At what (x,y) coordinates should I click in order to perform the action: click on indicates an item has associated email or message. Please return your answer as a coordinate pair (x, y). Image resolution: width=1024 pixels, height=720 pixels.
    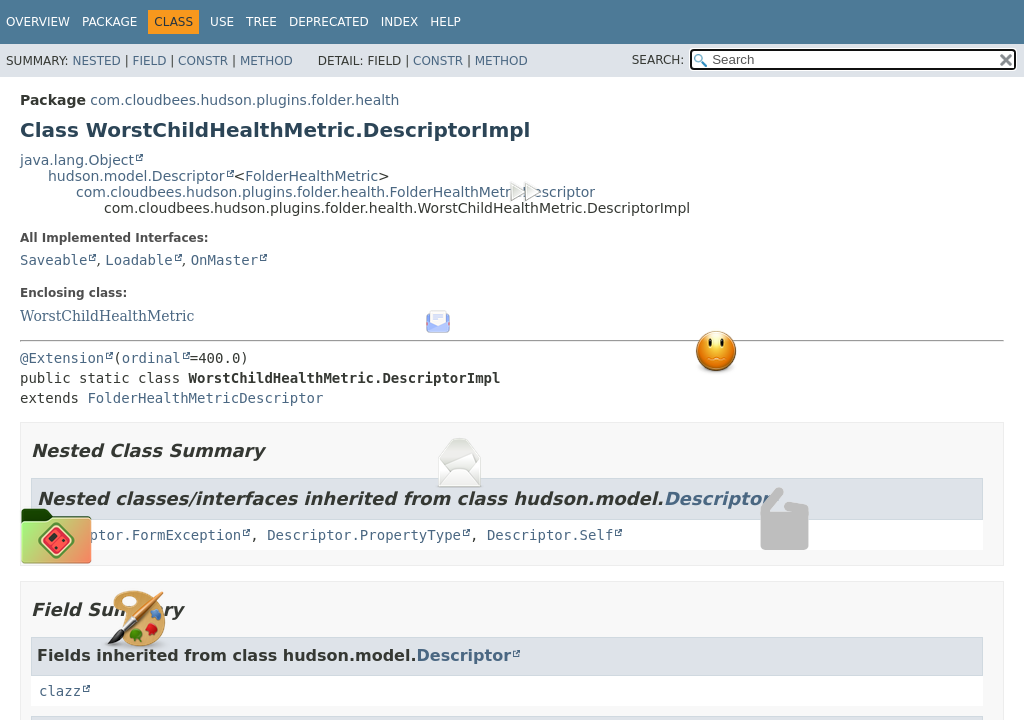
    Looking at the image, I should click on (459, 463).